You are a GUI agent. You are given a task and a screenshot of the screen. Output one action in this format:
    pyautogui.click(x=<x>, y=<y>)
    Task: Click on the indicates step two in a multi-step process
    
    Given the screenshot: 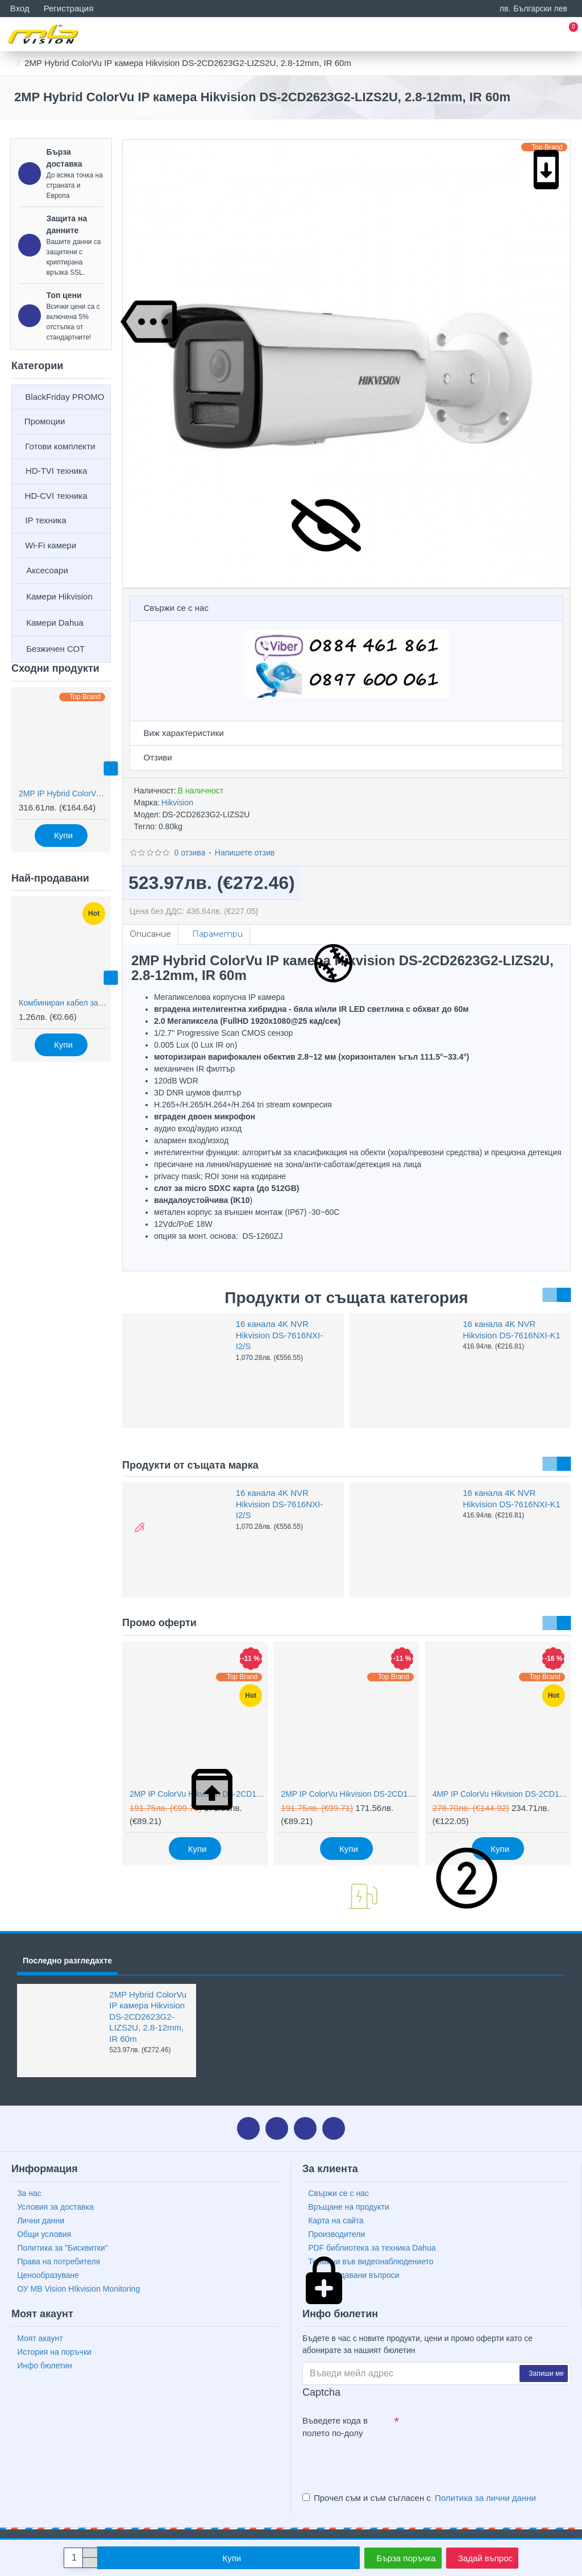 What is the action you would take?
    pyautogui.click(x=467, y=1878)
    